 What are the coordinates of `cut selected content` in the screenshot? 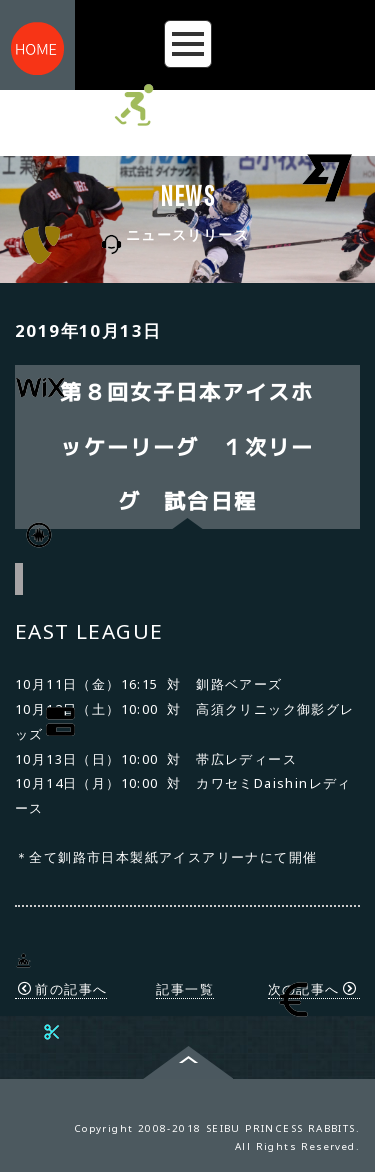 It's located at (52, 1032).